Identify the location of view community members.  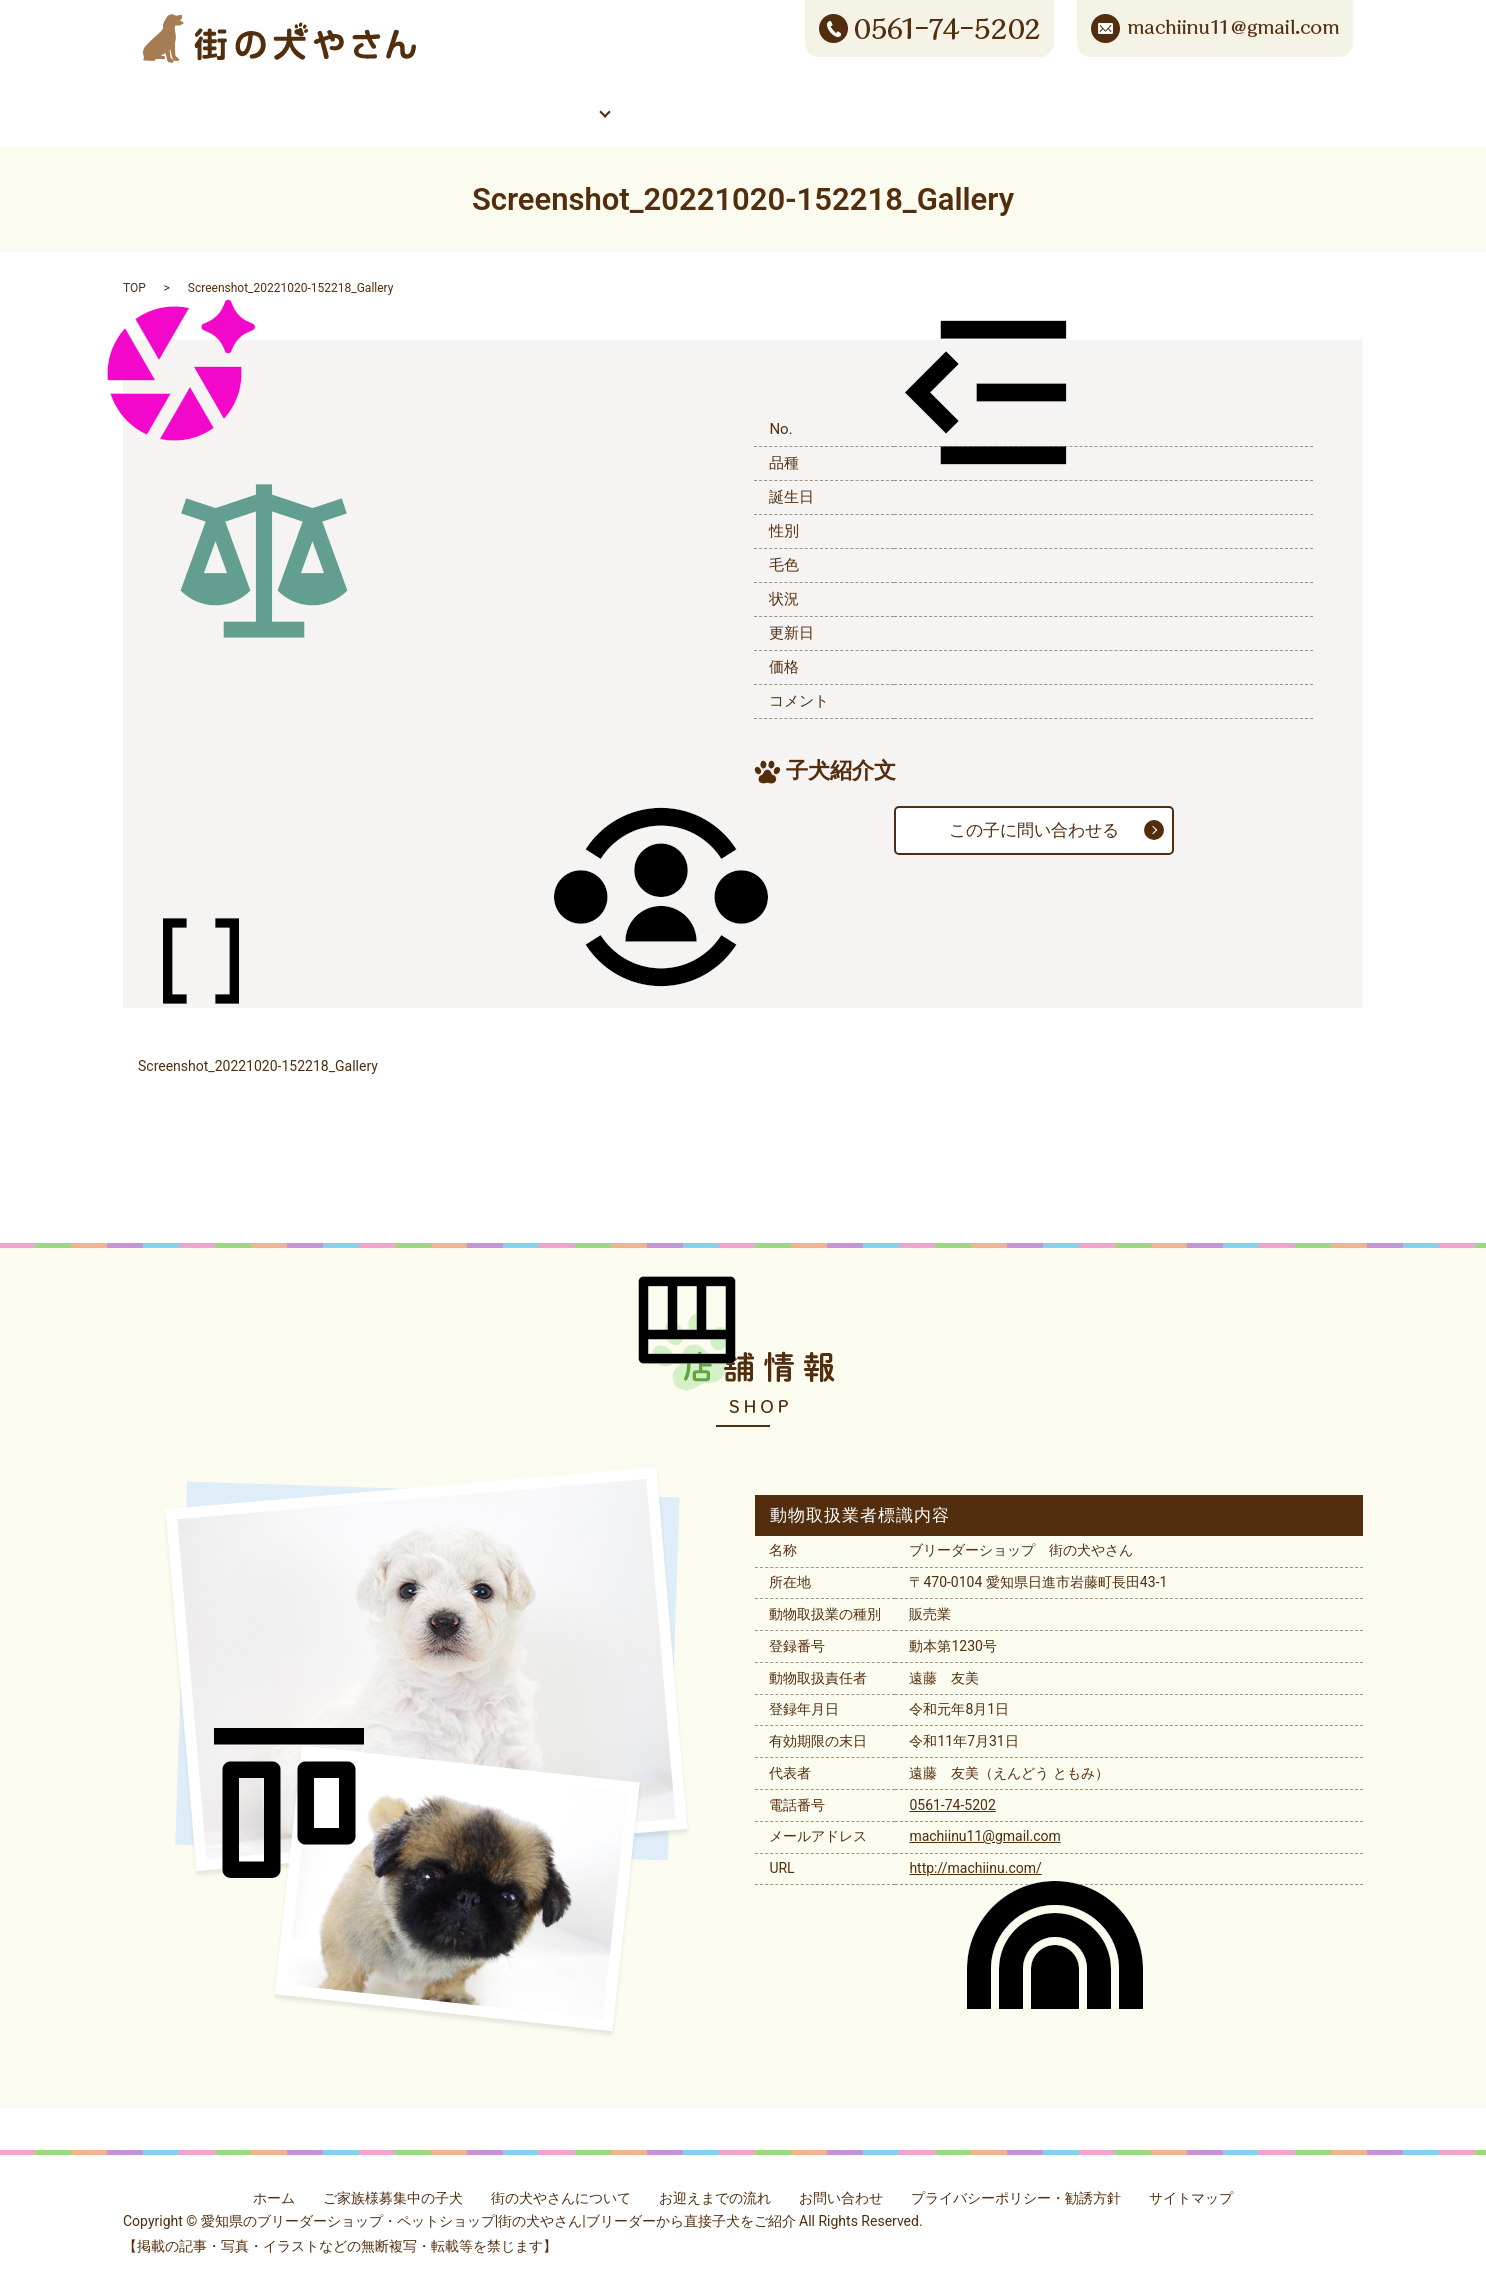
(661, 897).